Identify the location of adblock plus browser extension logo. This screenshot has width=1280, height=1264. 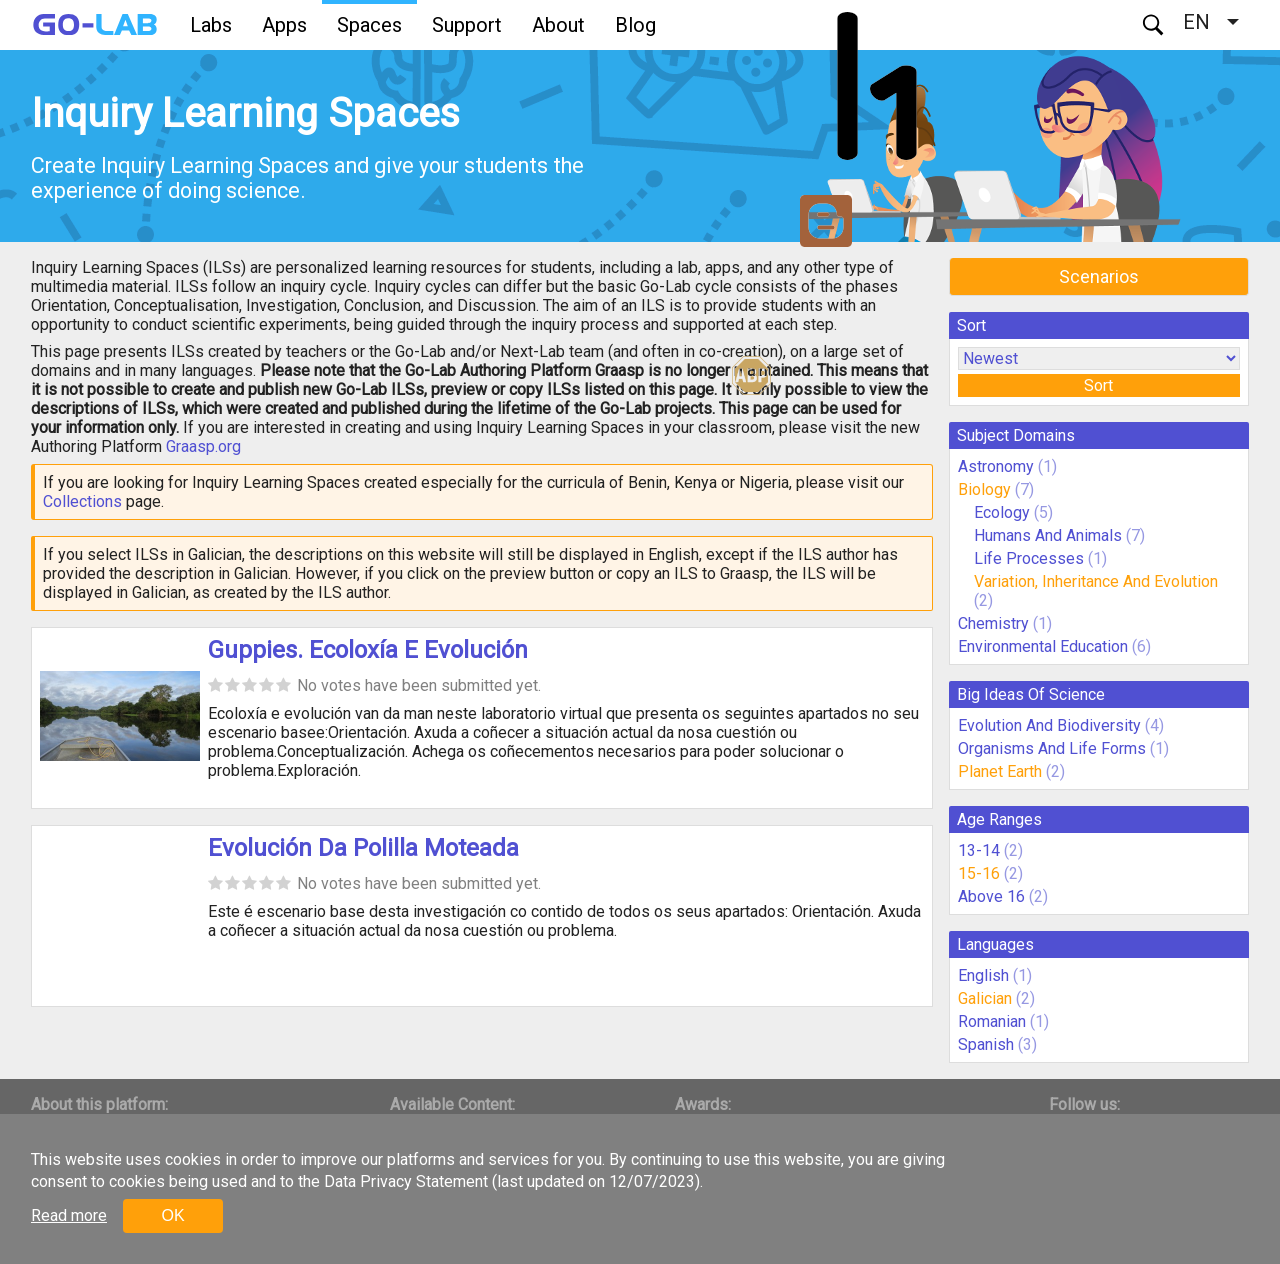
(751, 375).